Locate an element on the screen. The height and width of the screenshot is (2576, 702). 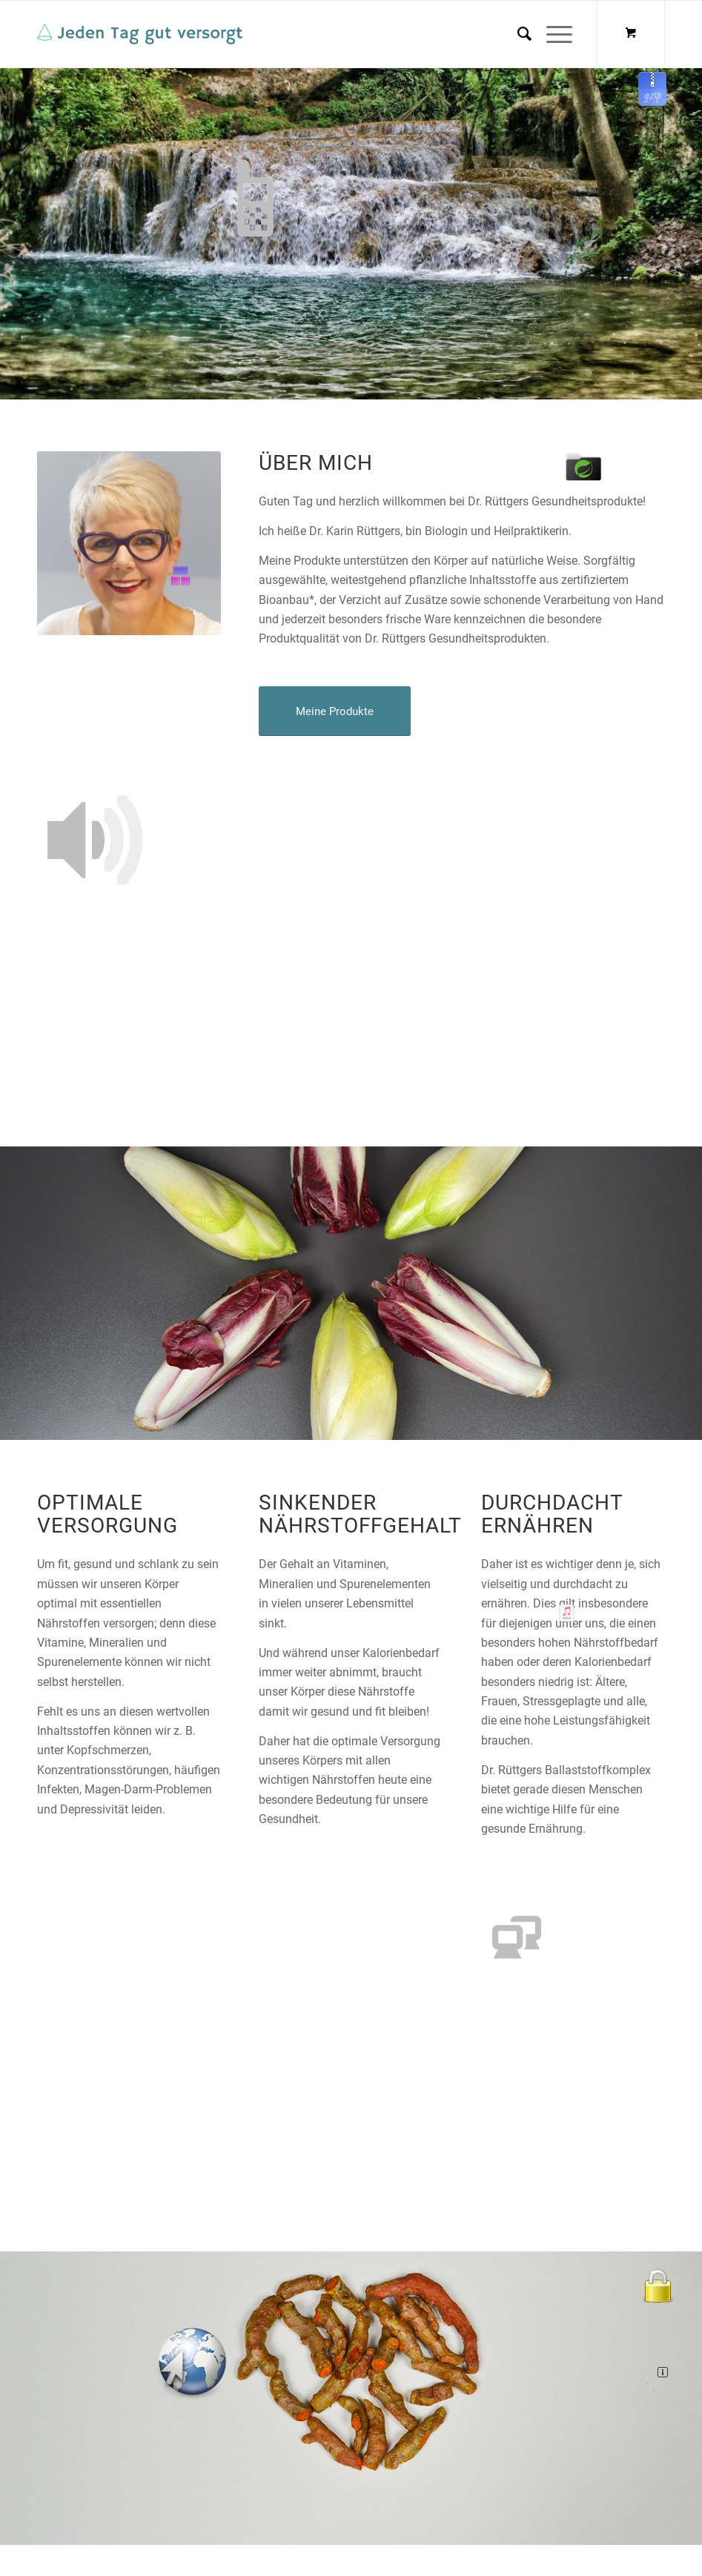
indicates content or settings are locked is located at coordinates (659, 2286).